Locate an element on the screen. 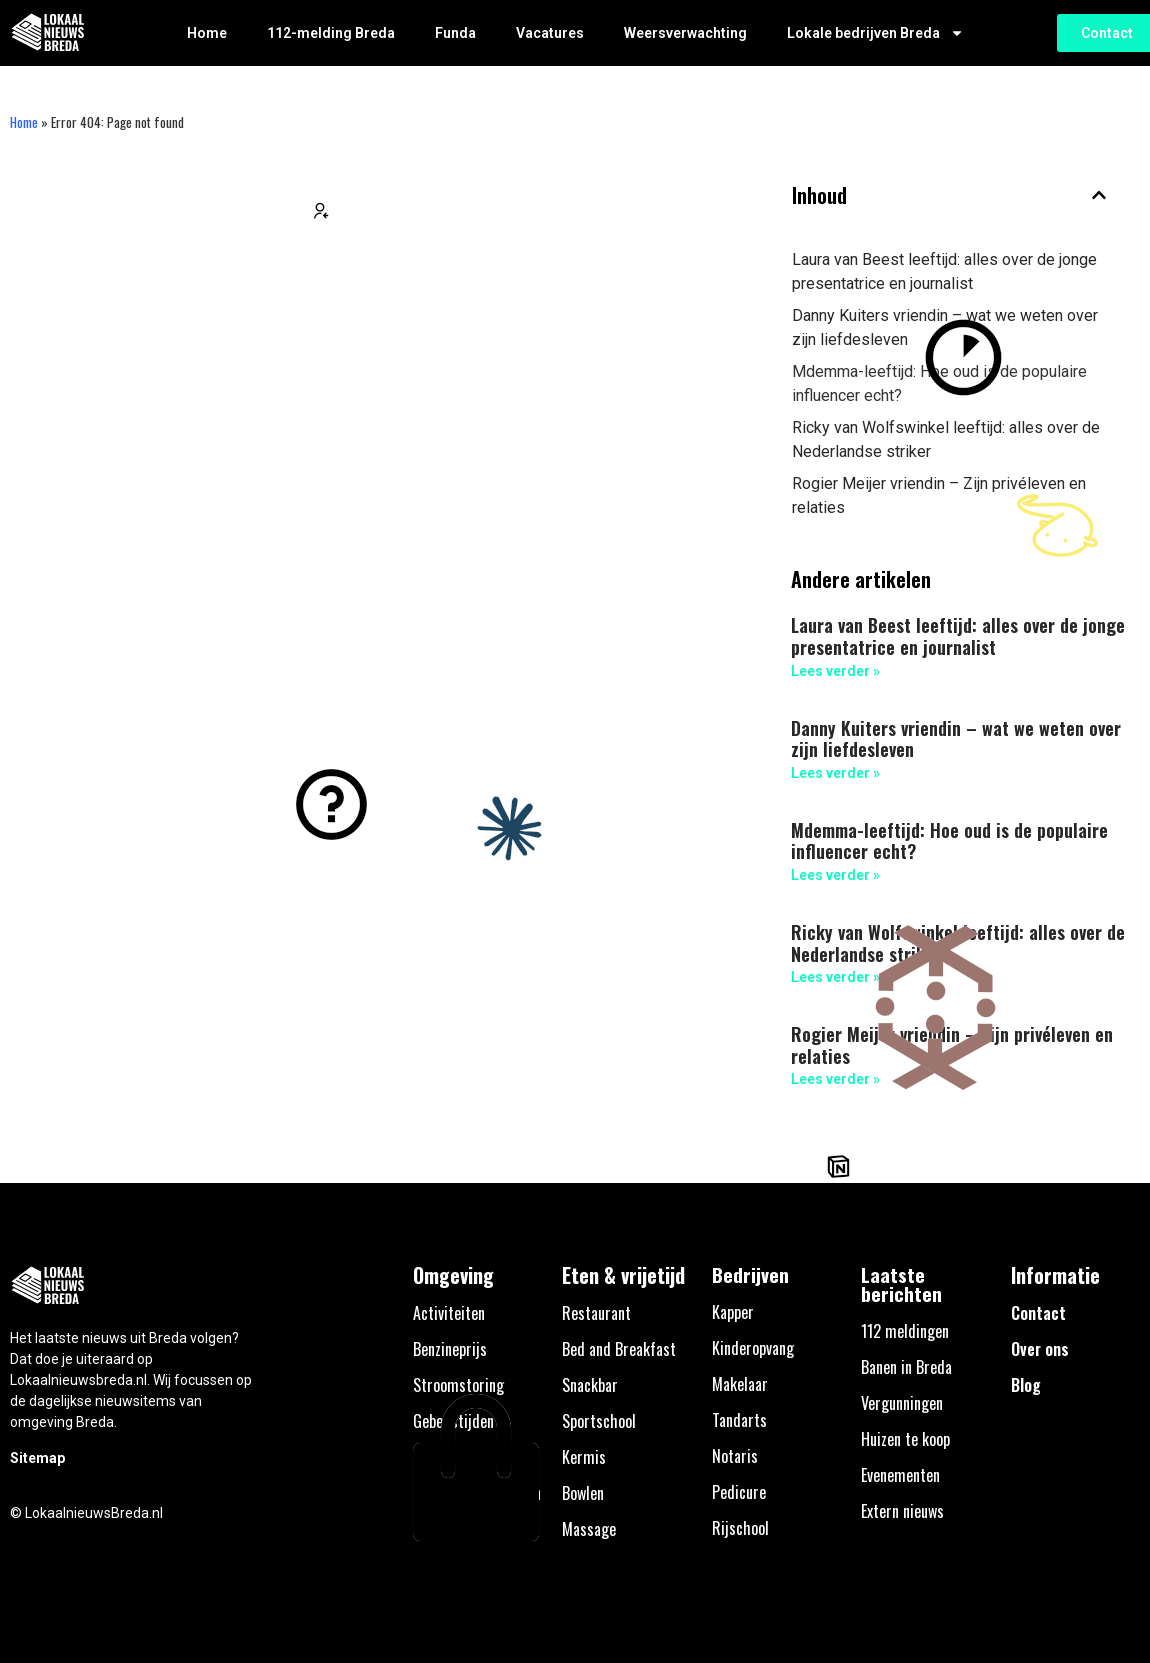 The width and height of the screenshot is (1150, 1663). view your shopping bag is located at coordinates (476, 1471).